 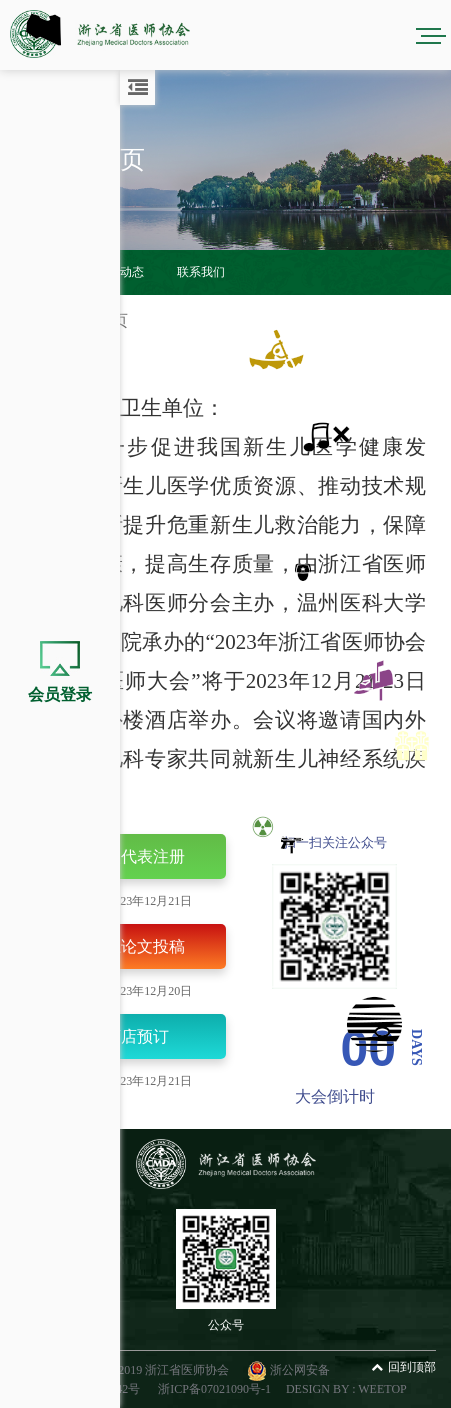 What do you see at coordinates (303, 572) in the screenshot?
I see `select Russian-style winter hat accessory` at bounding box center [303, 572].